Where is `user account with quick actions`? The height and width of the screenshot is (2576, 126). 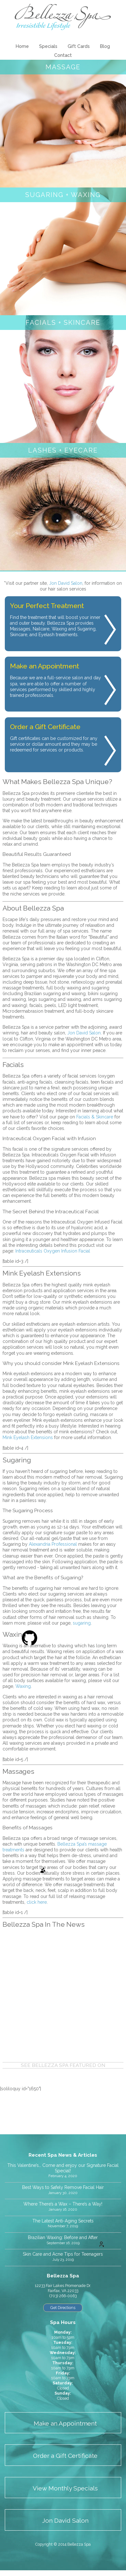 user account with quick actions is located at coordinates (101, 2244).